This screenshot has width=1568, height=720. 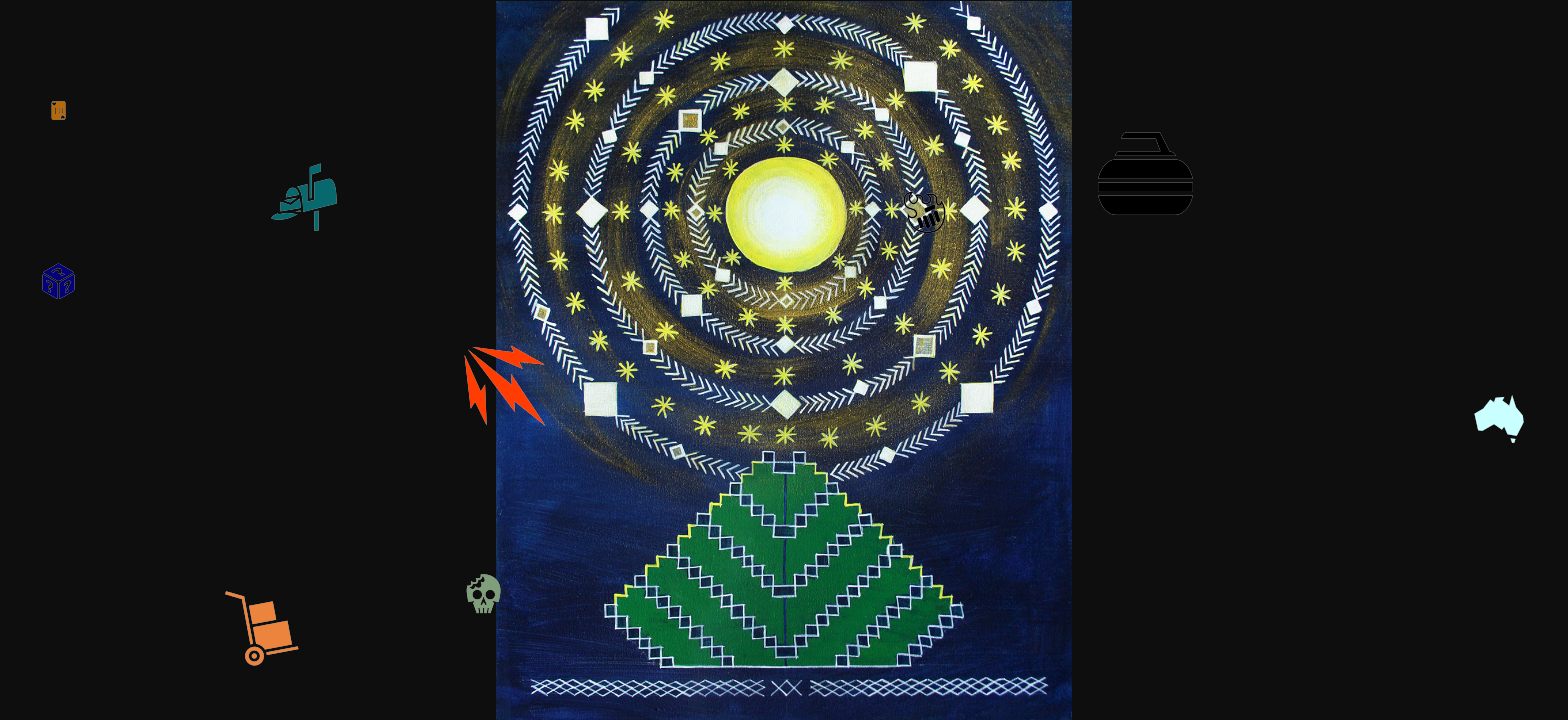 I want to click on indicates a defeated enemy or death state, so click(x=483, y=594).